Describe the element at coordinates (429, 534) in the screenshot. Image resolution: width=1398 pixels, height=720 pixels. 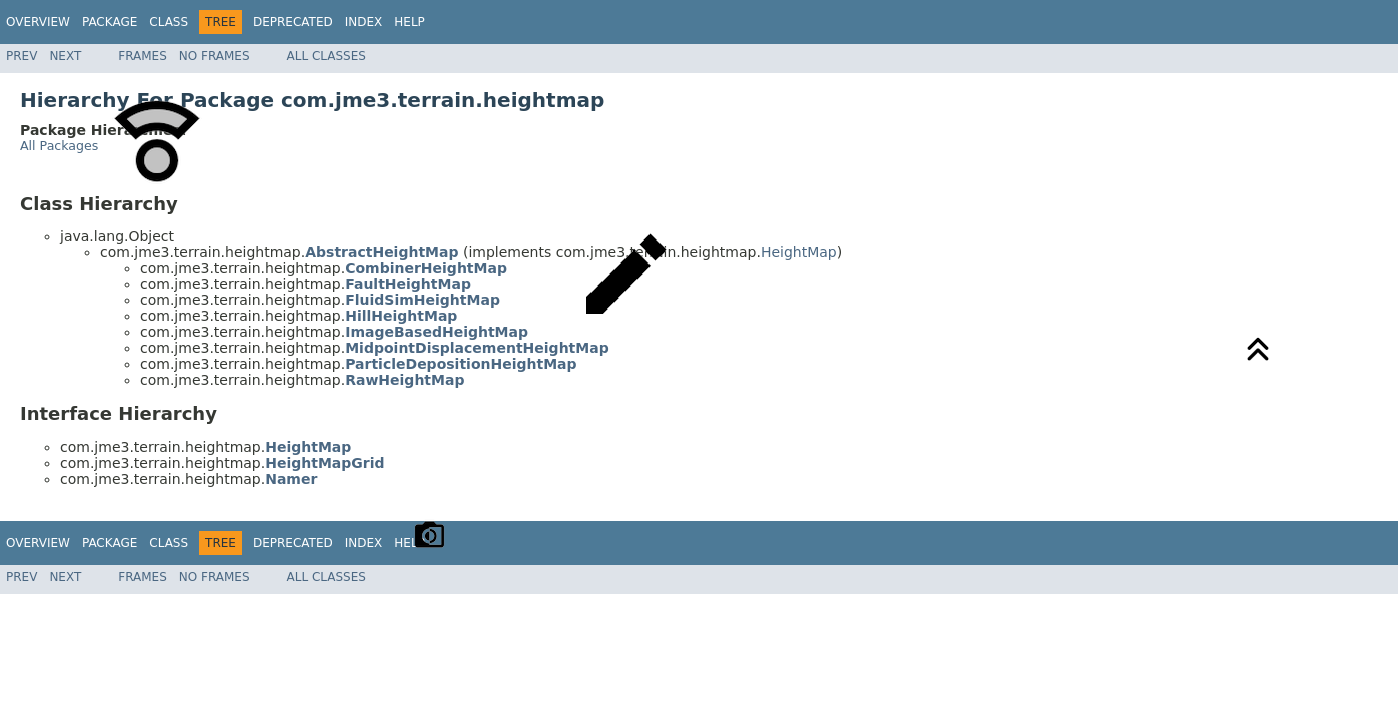
I see `apply black and white filter to photos` at that location.